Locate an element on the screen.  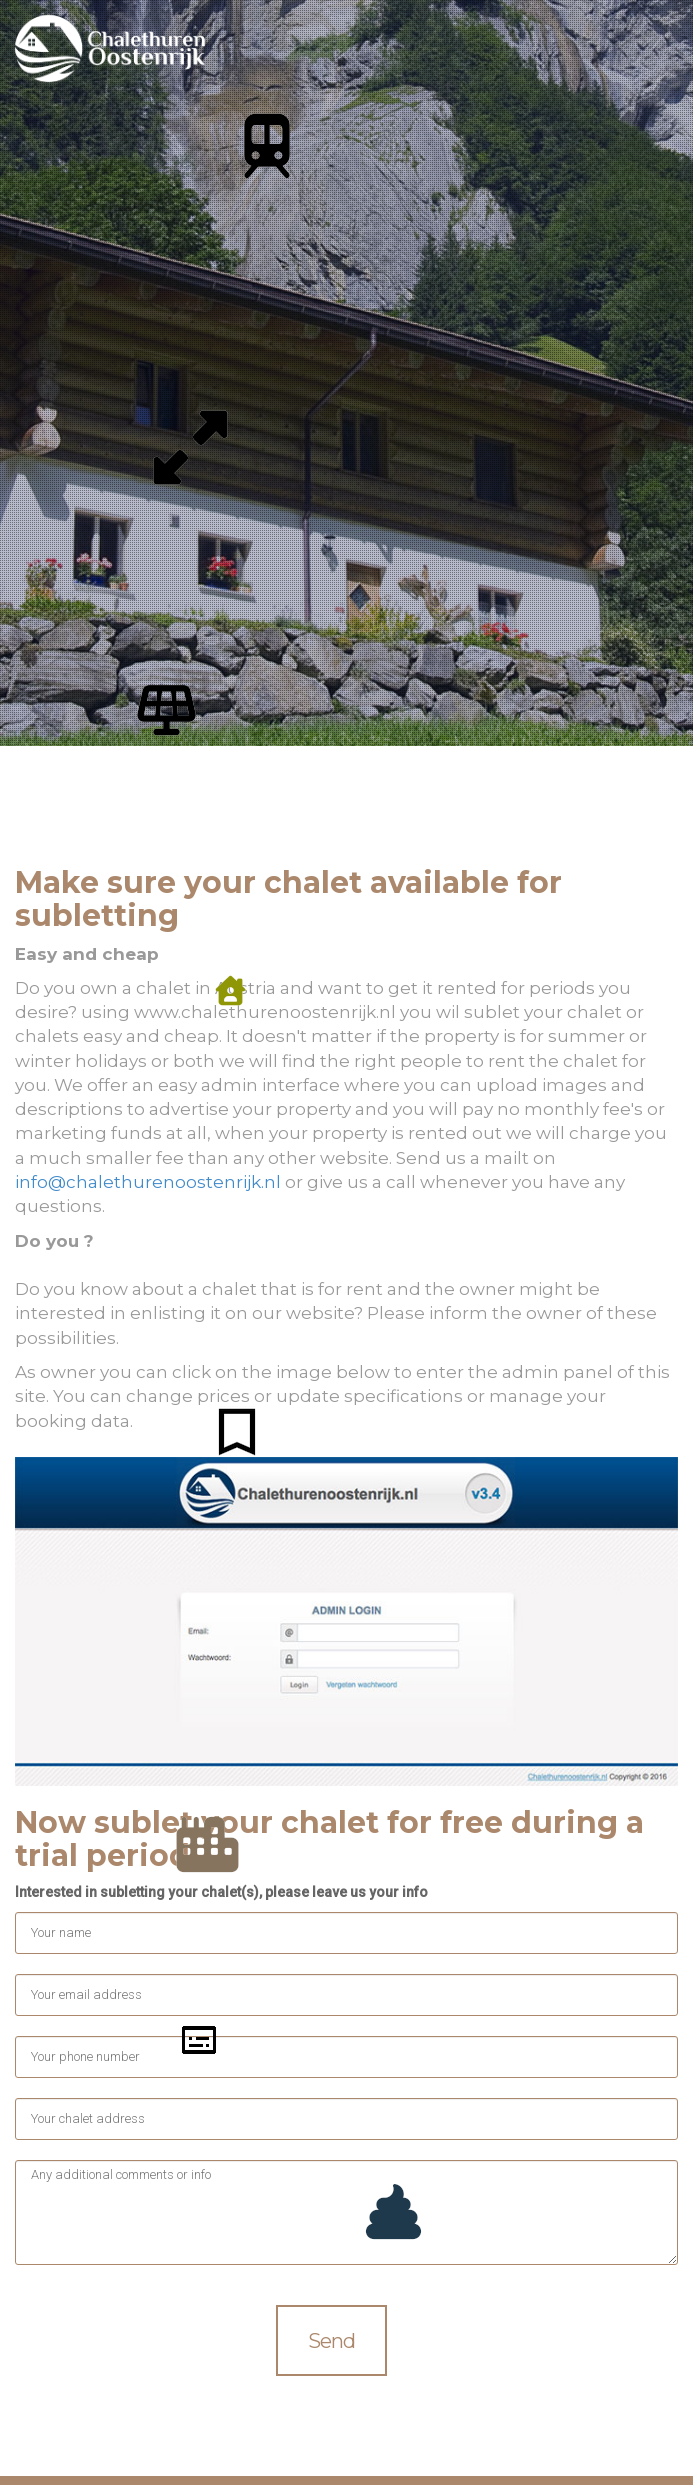
view subway or metro transit options is located at coordinates (267, 144).